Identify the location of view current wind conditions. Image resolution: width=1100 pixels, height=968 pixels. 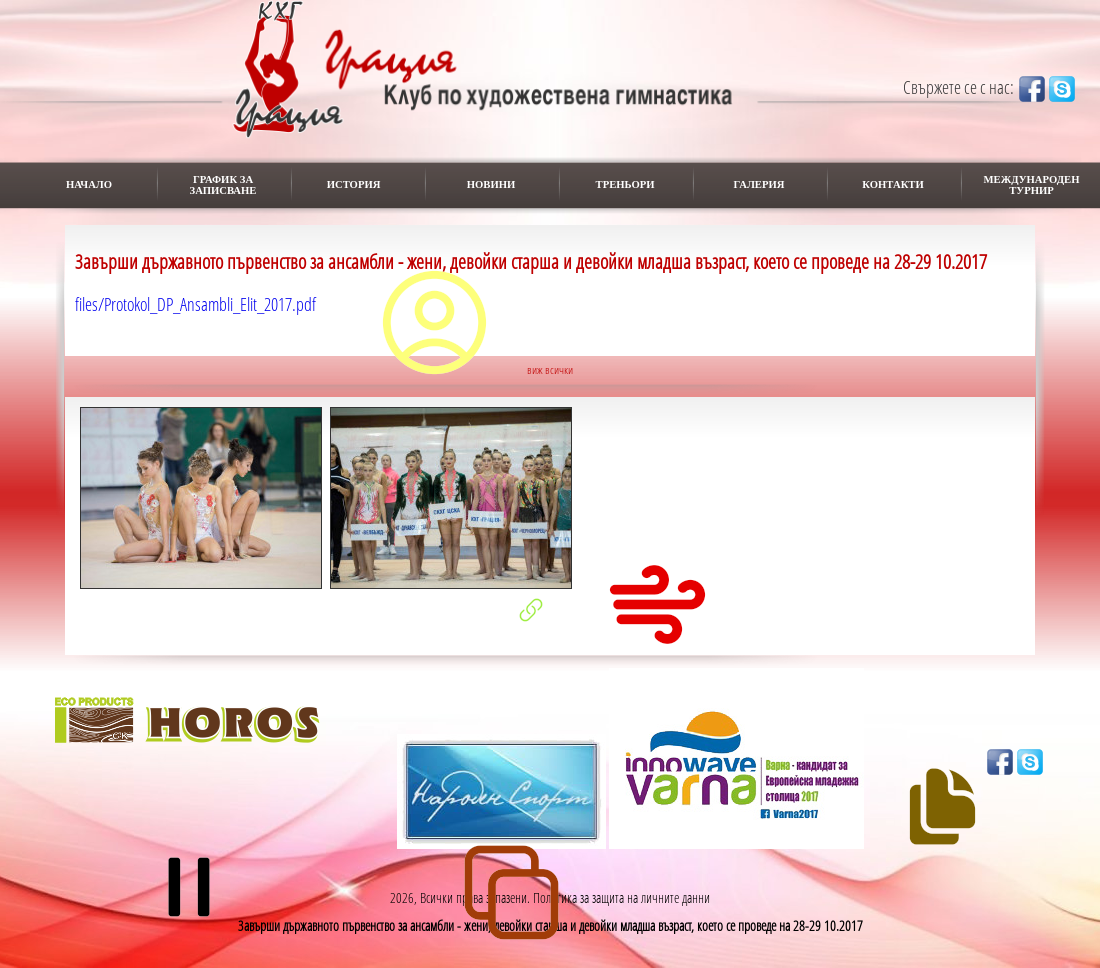
(657, 604).